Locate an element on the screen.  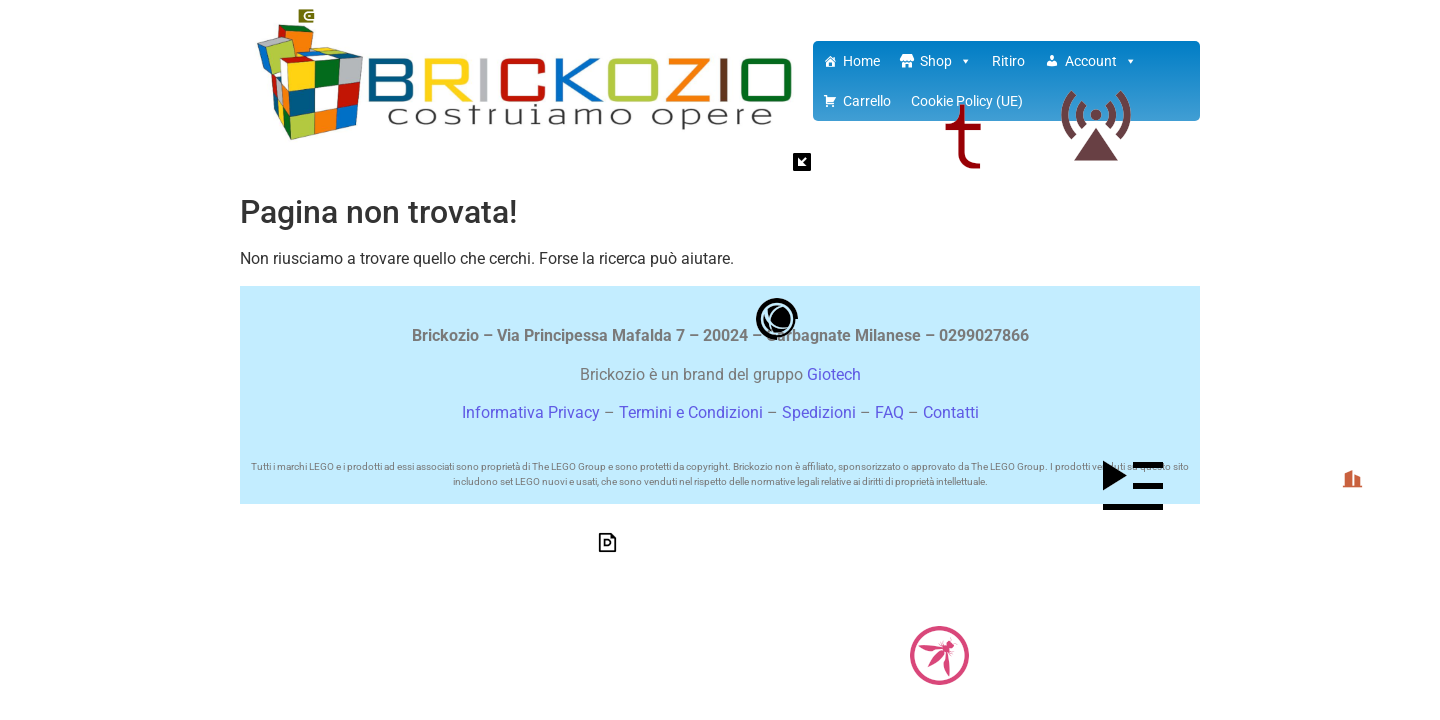
OWASP (Open Web Application Security Project) logo is located at coordinates (939, 655).